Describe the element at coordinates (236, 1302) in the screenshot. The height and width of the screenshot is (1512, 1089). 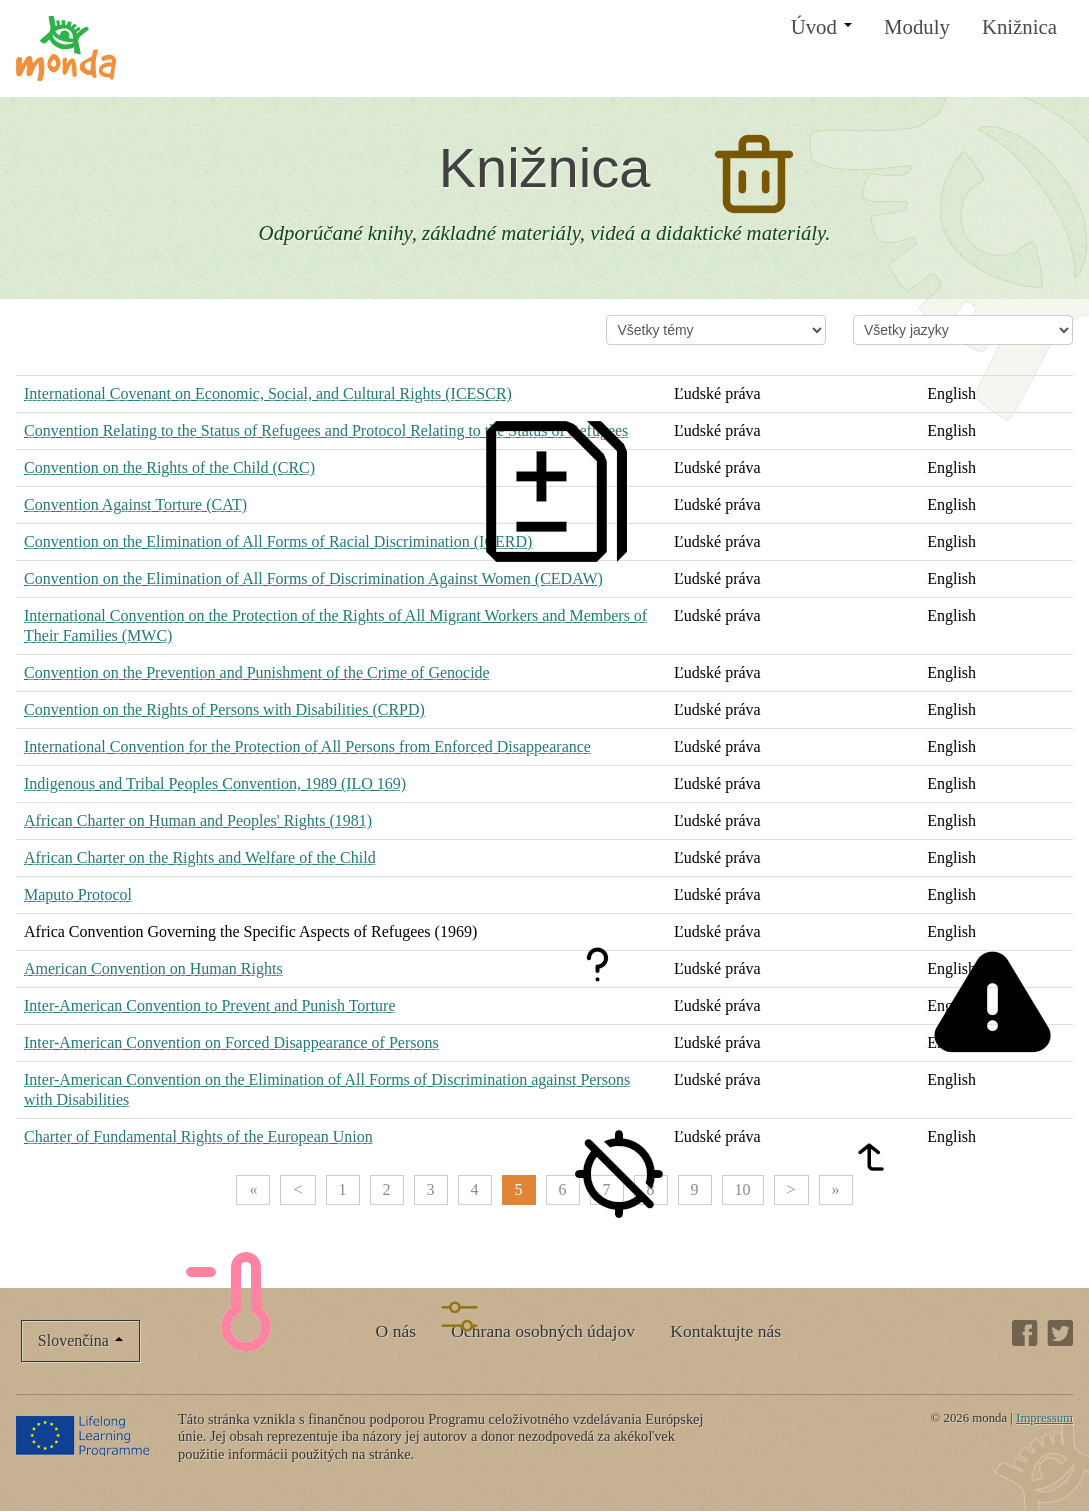
I see `decrease temperature setting` at that location.